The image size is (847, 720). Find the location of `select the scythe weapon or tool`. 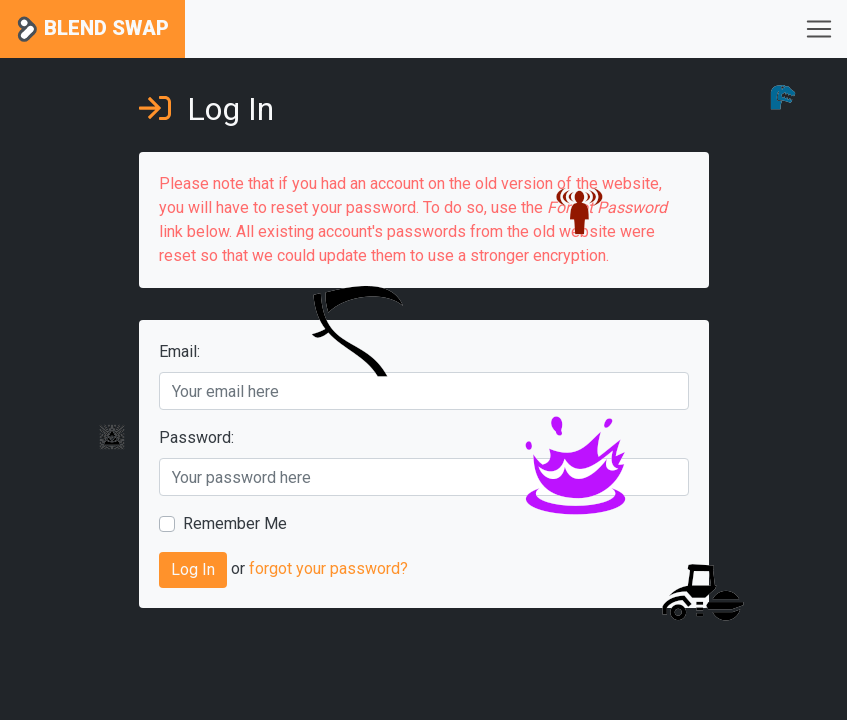

select the scythe weapon or tool is located at coordinates (358, 331).